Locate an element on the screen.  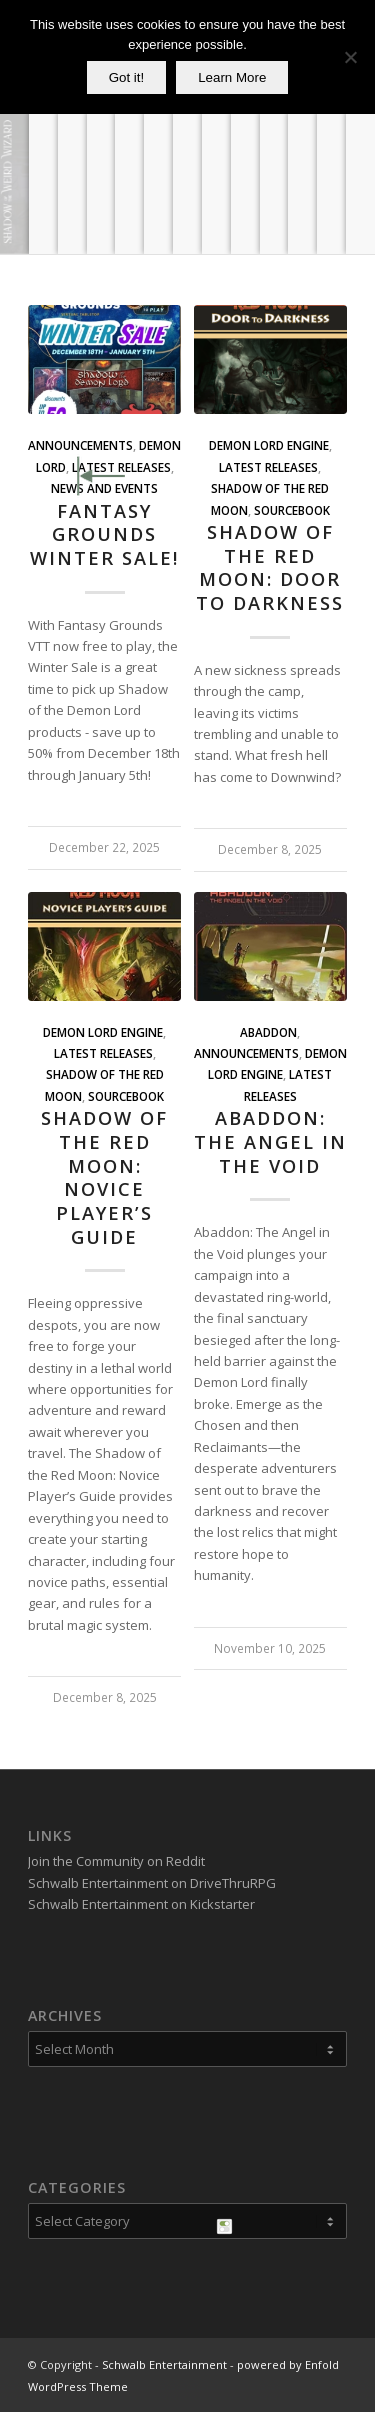
open desktop preferences or settings is located at coordinates (224, 2226).